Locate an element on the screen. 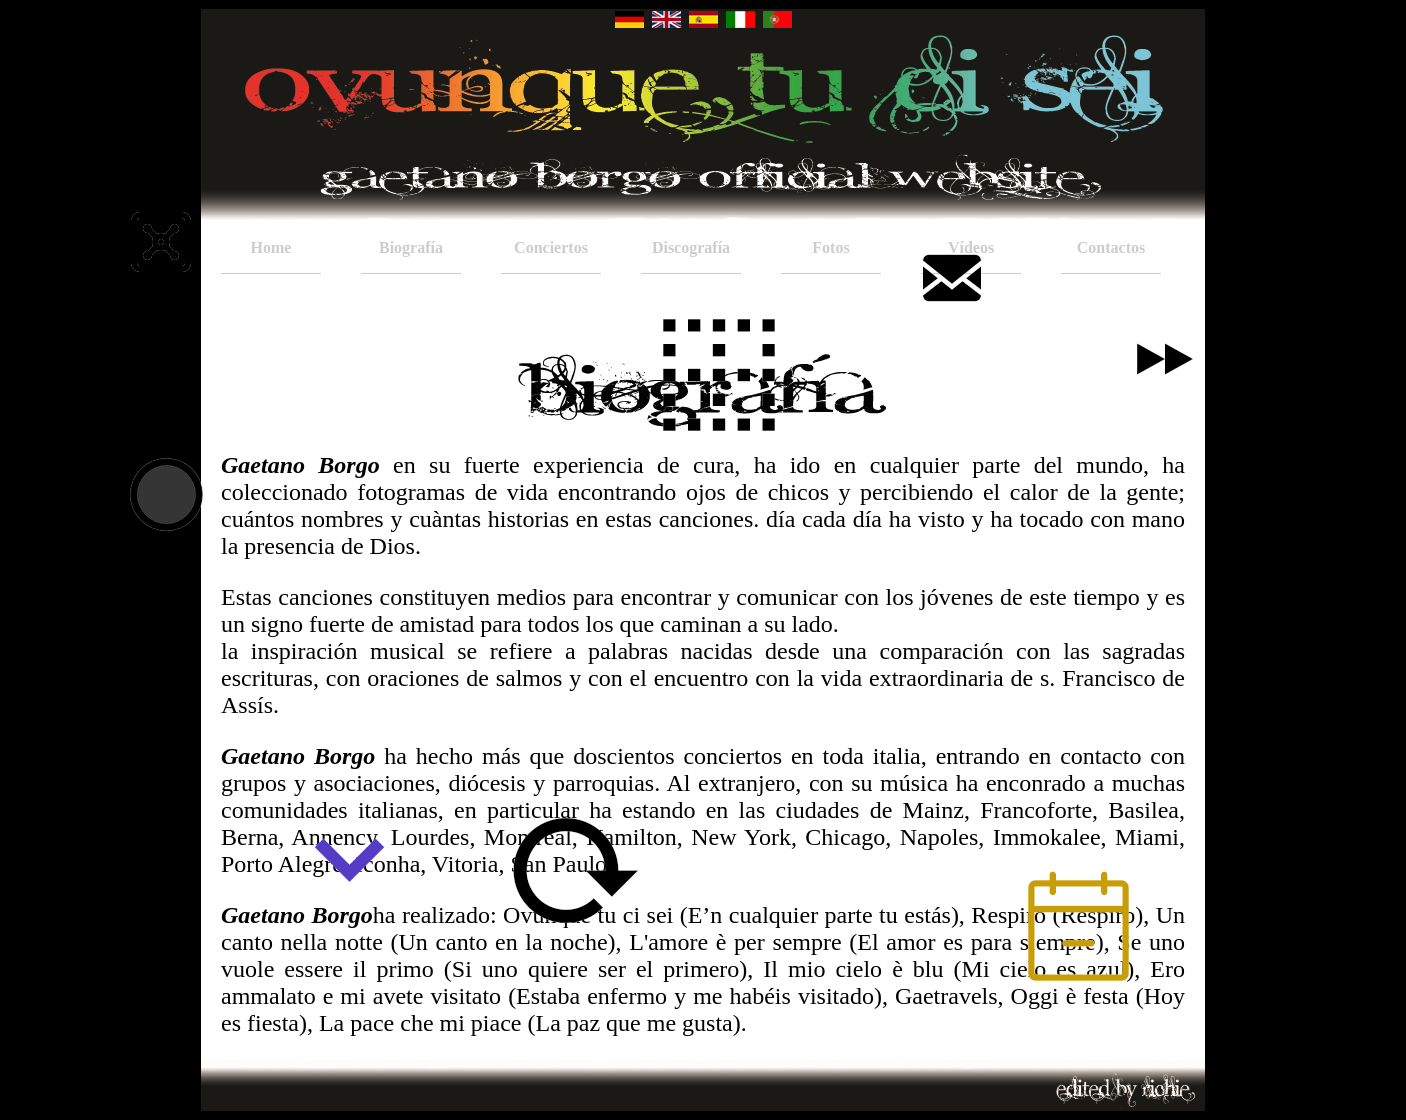 The height and width of the screenshot is (1120, 1406). remove an event from your calendar is located at coordinates (1078, 930).